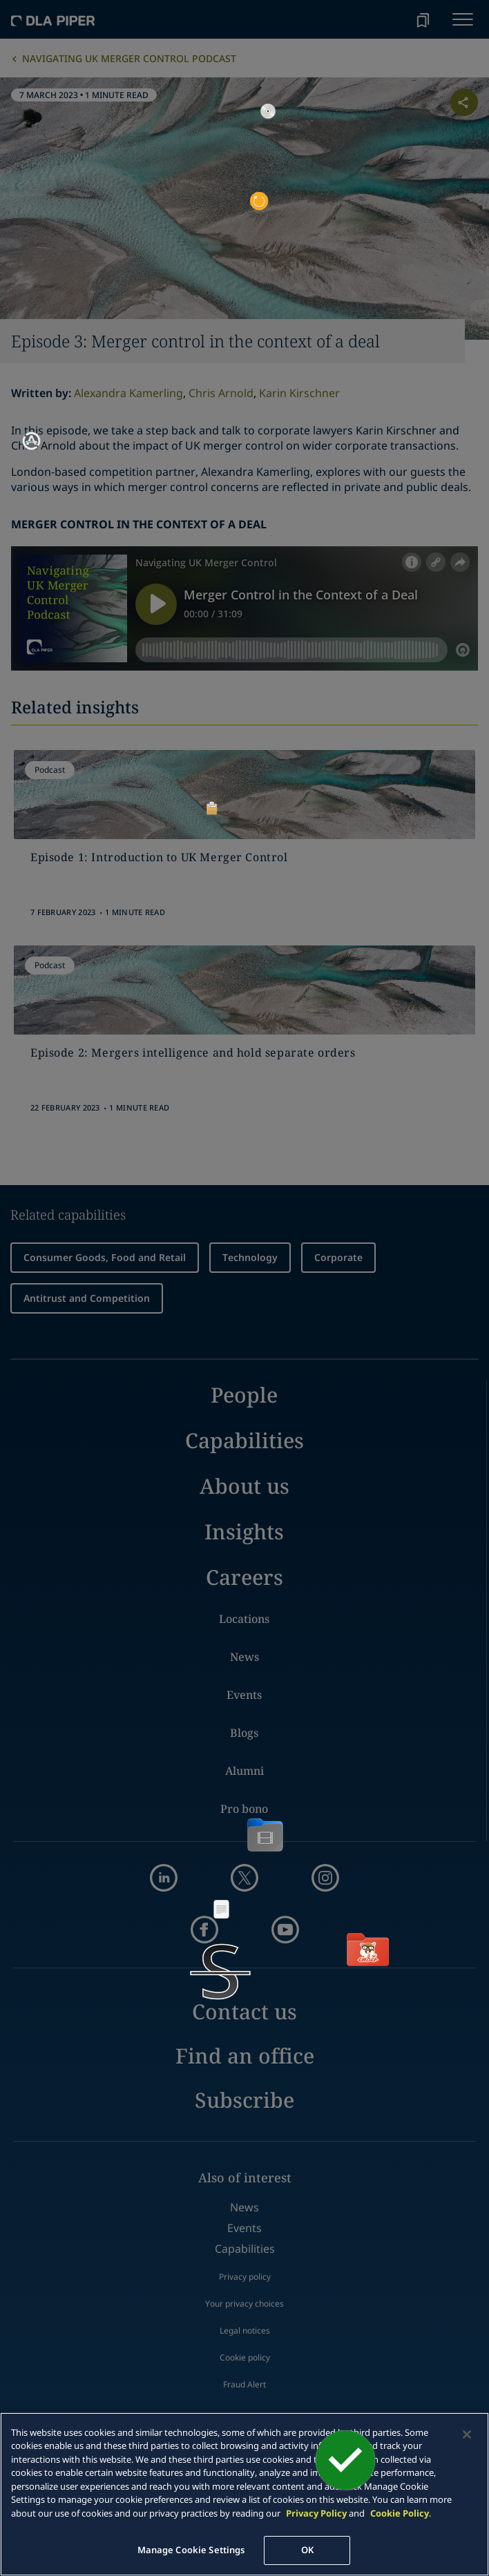 The height and width of the screenshot is (2576, 489). I want to click on restart the system, so click(259, 201).